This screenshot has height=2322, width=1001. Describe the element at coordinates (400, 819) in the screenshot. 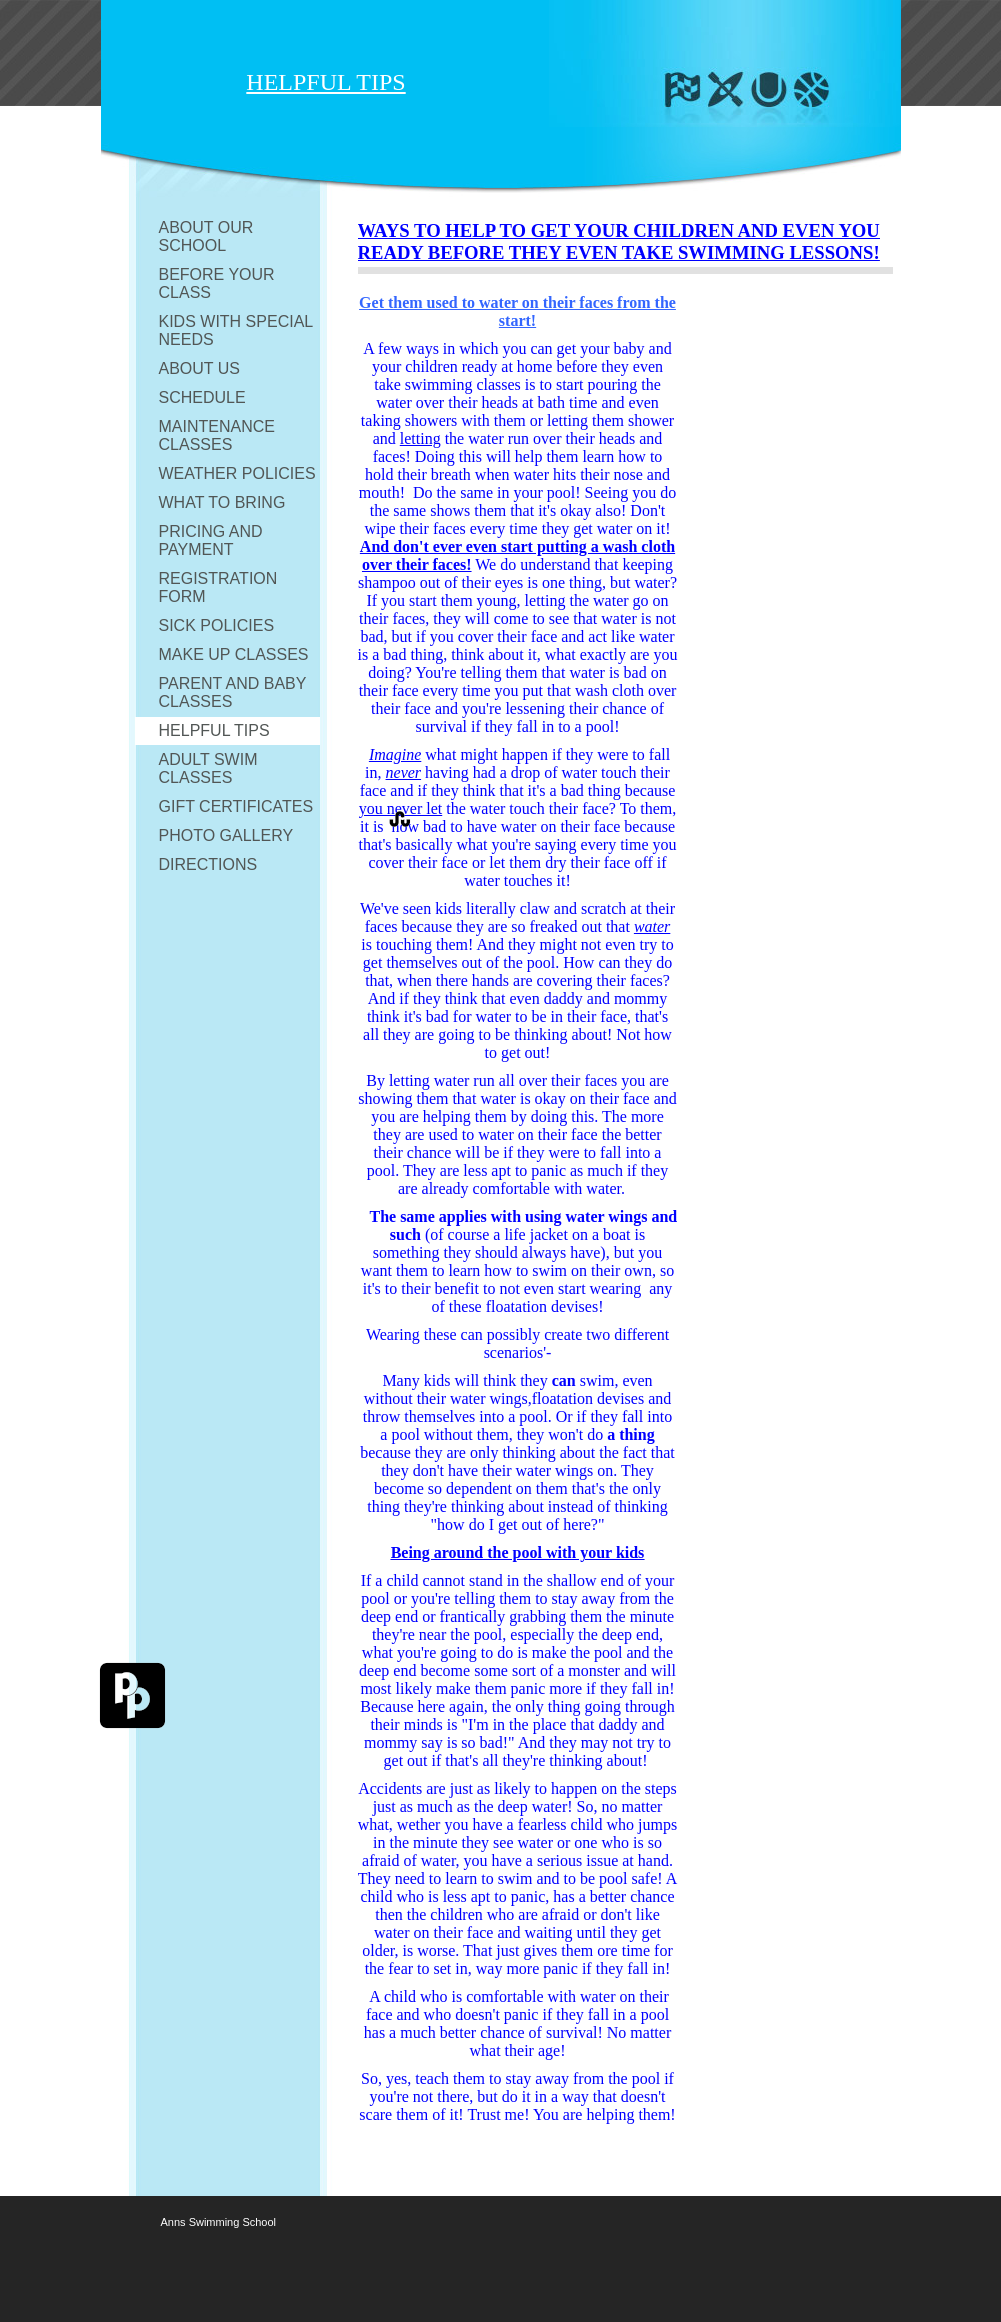

I see `stumbleupon logo` at that location.